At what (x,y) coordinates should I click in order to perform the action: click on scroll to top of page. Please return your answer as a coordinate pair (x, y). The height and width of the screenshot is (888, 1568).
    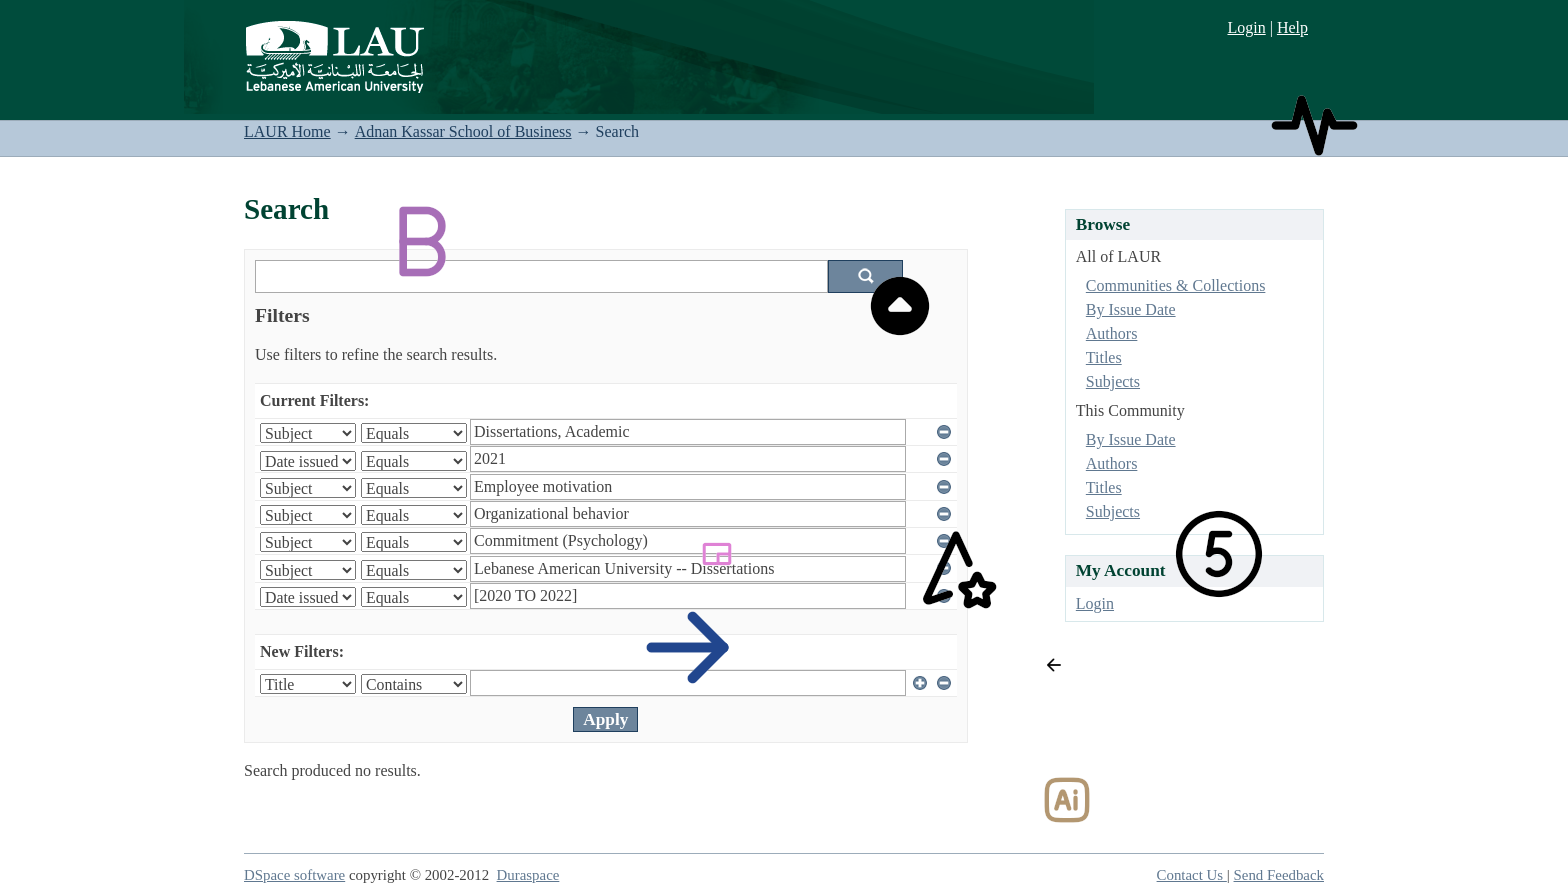
    Looking at the image, I should click on (900, 306).